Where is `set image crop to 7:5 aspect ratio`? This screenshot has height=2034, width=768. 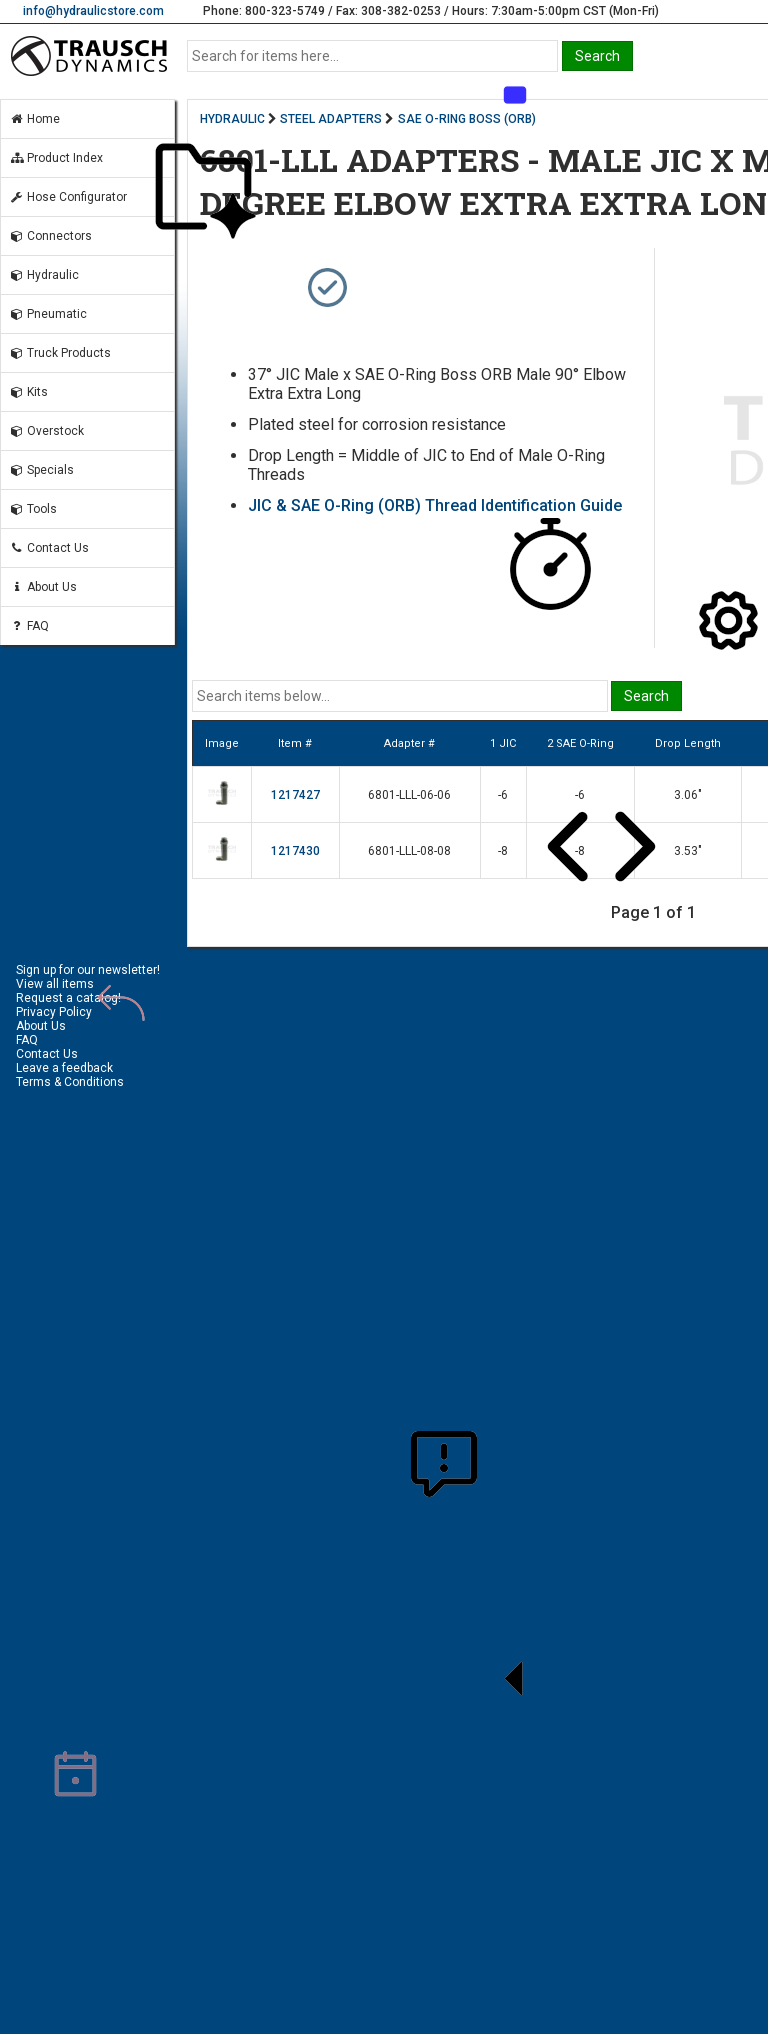
set image crop to 7:5 aspect ratio is located at coordinates (515, 95).